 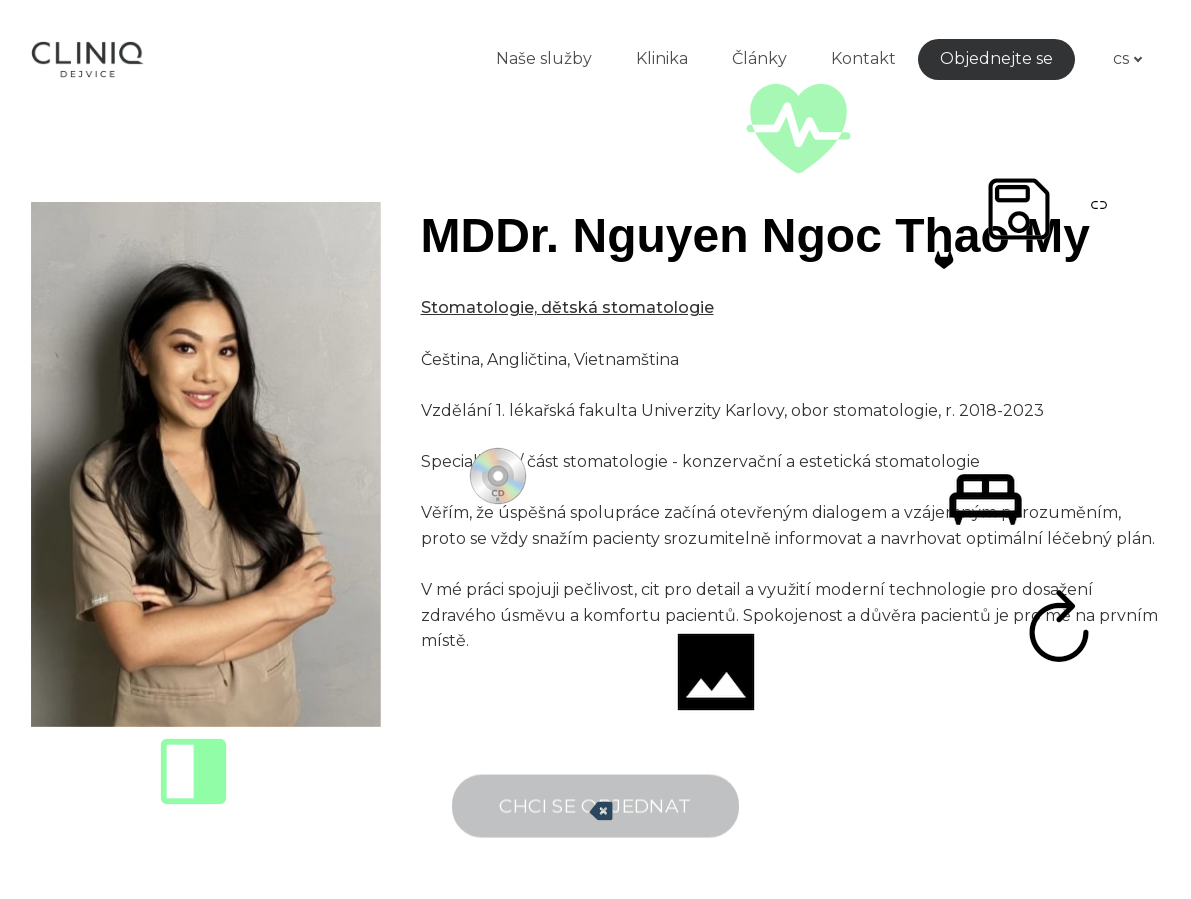 I want to click on open GitLab repository, so click(x=944, y=260).